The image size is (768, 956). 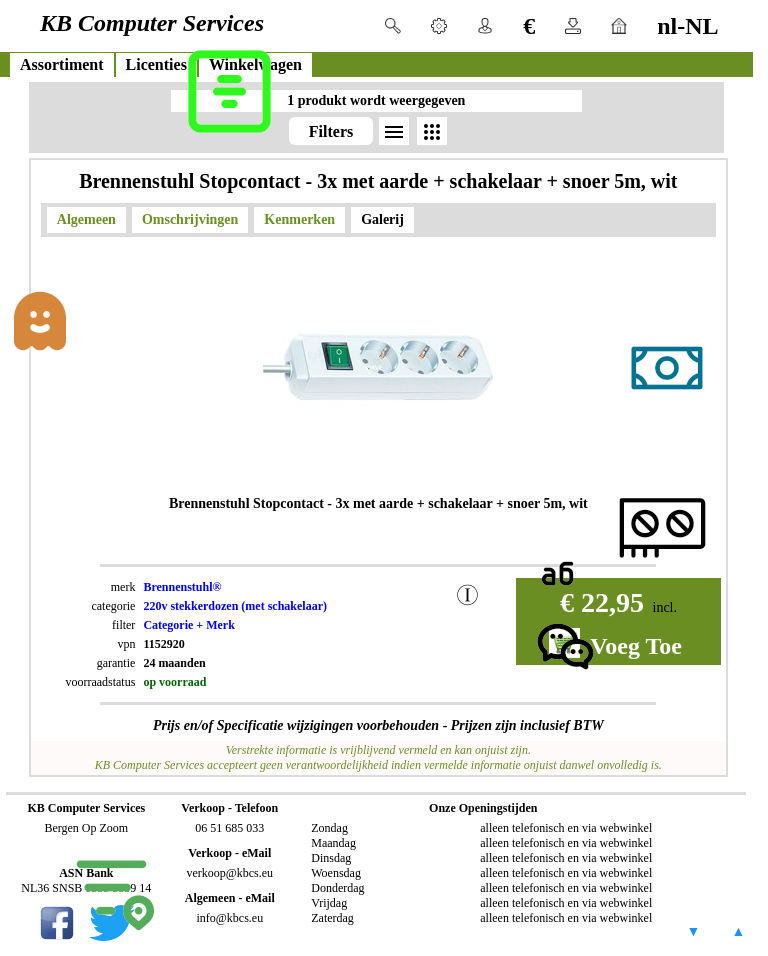 I want to click on view graphics card or GPU information, so click(x=662, y=526).